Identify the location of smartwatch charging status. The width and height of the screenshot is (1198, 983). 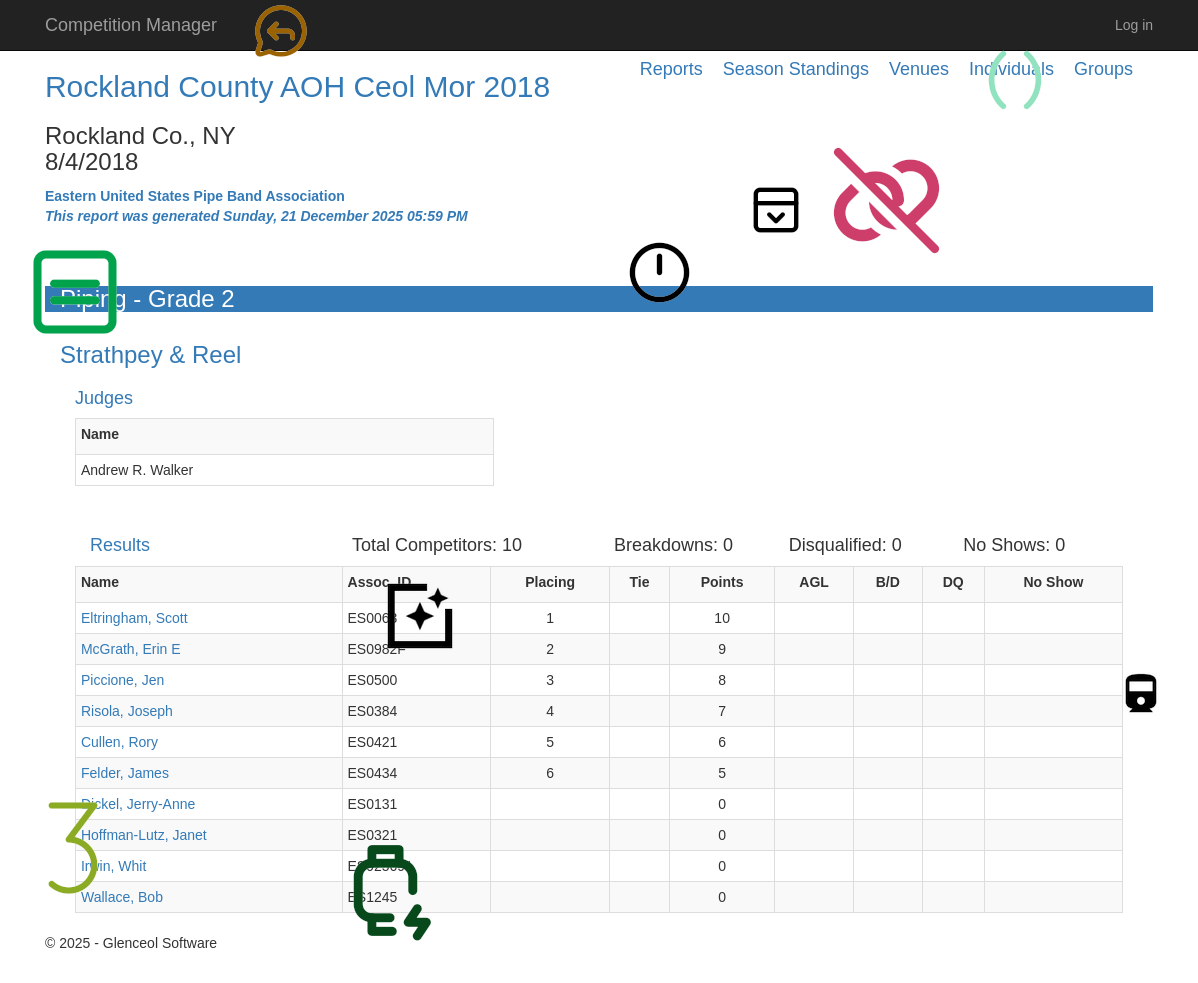
(385, 890).